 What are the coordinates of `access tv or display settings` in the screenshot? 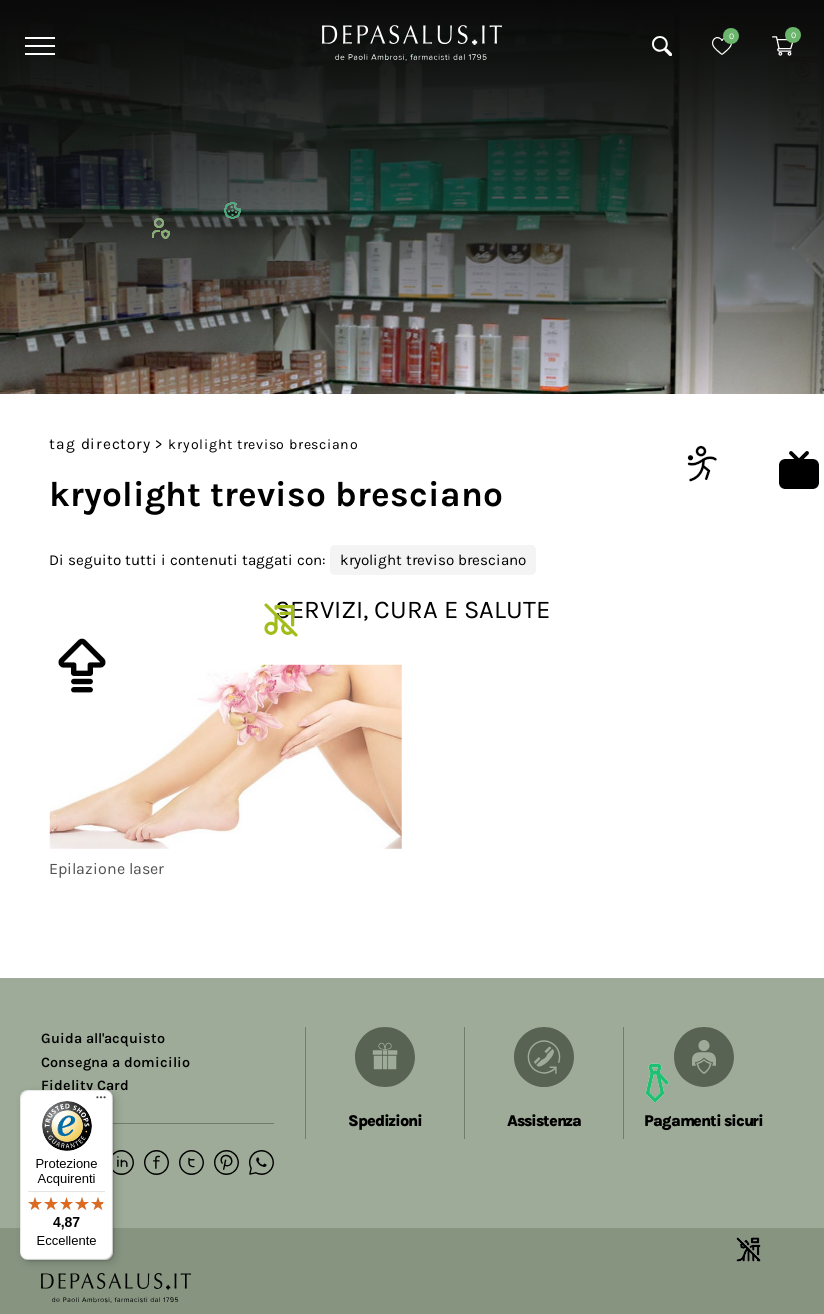 It's located at (799, 471).